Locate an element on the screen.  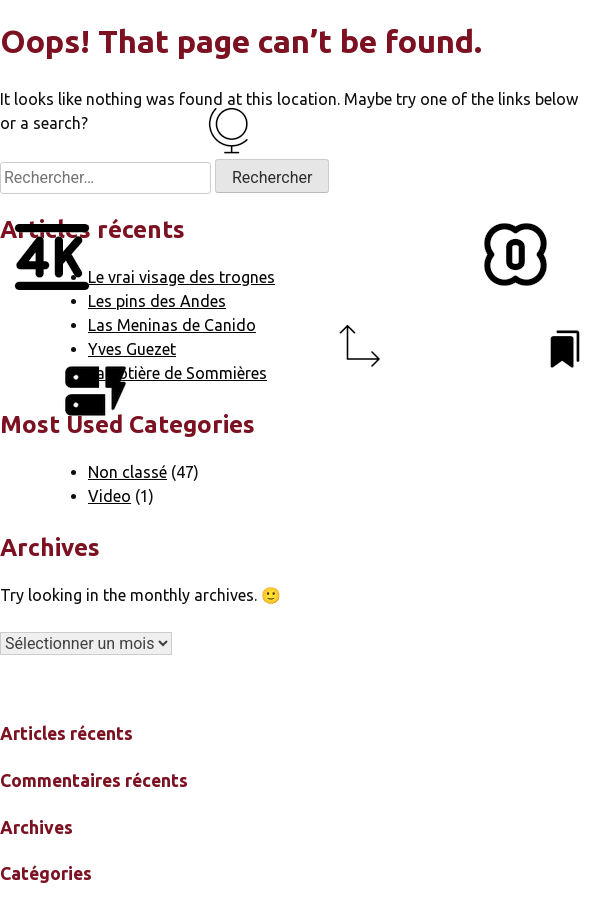
access dynamic or auto-generated forms is located at coordinates (96, 391).